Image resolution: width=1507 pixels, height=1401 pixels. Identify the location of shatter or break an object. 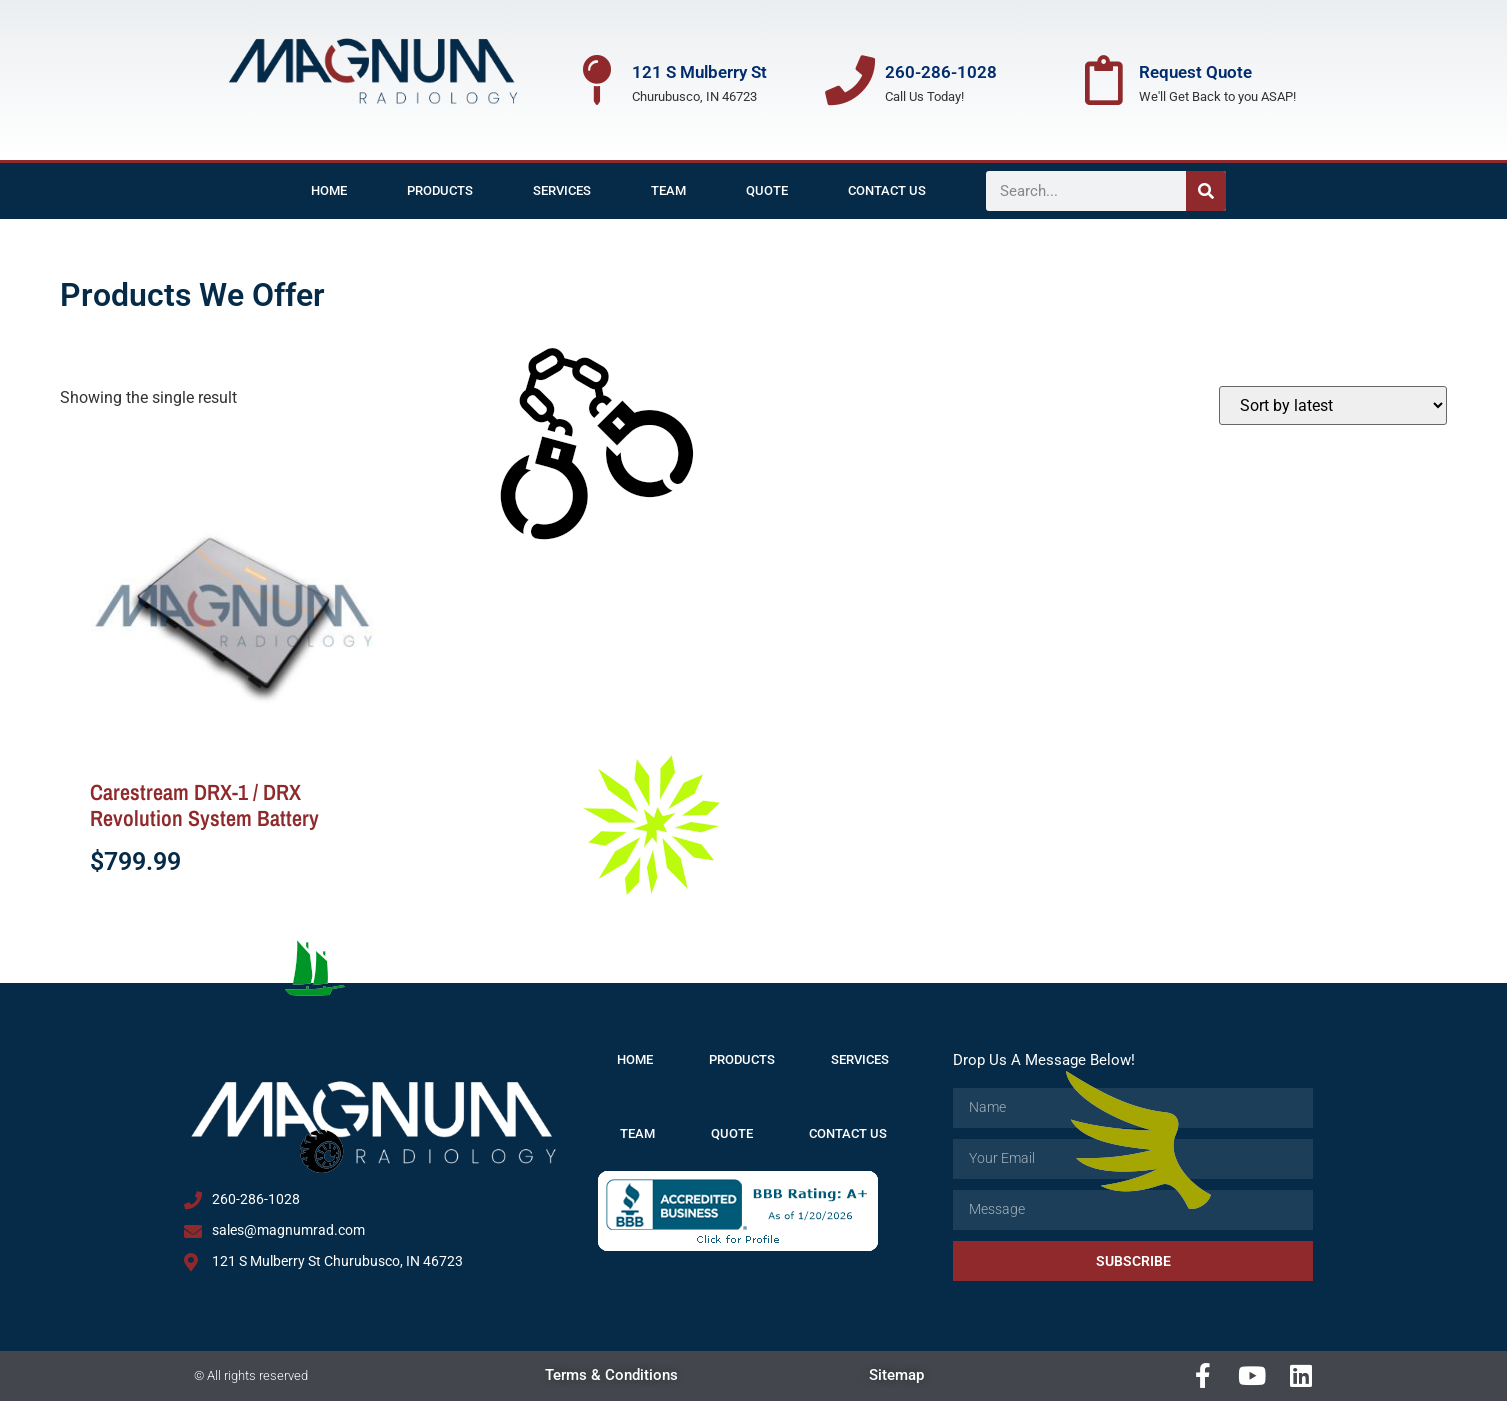
(651, 824).